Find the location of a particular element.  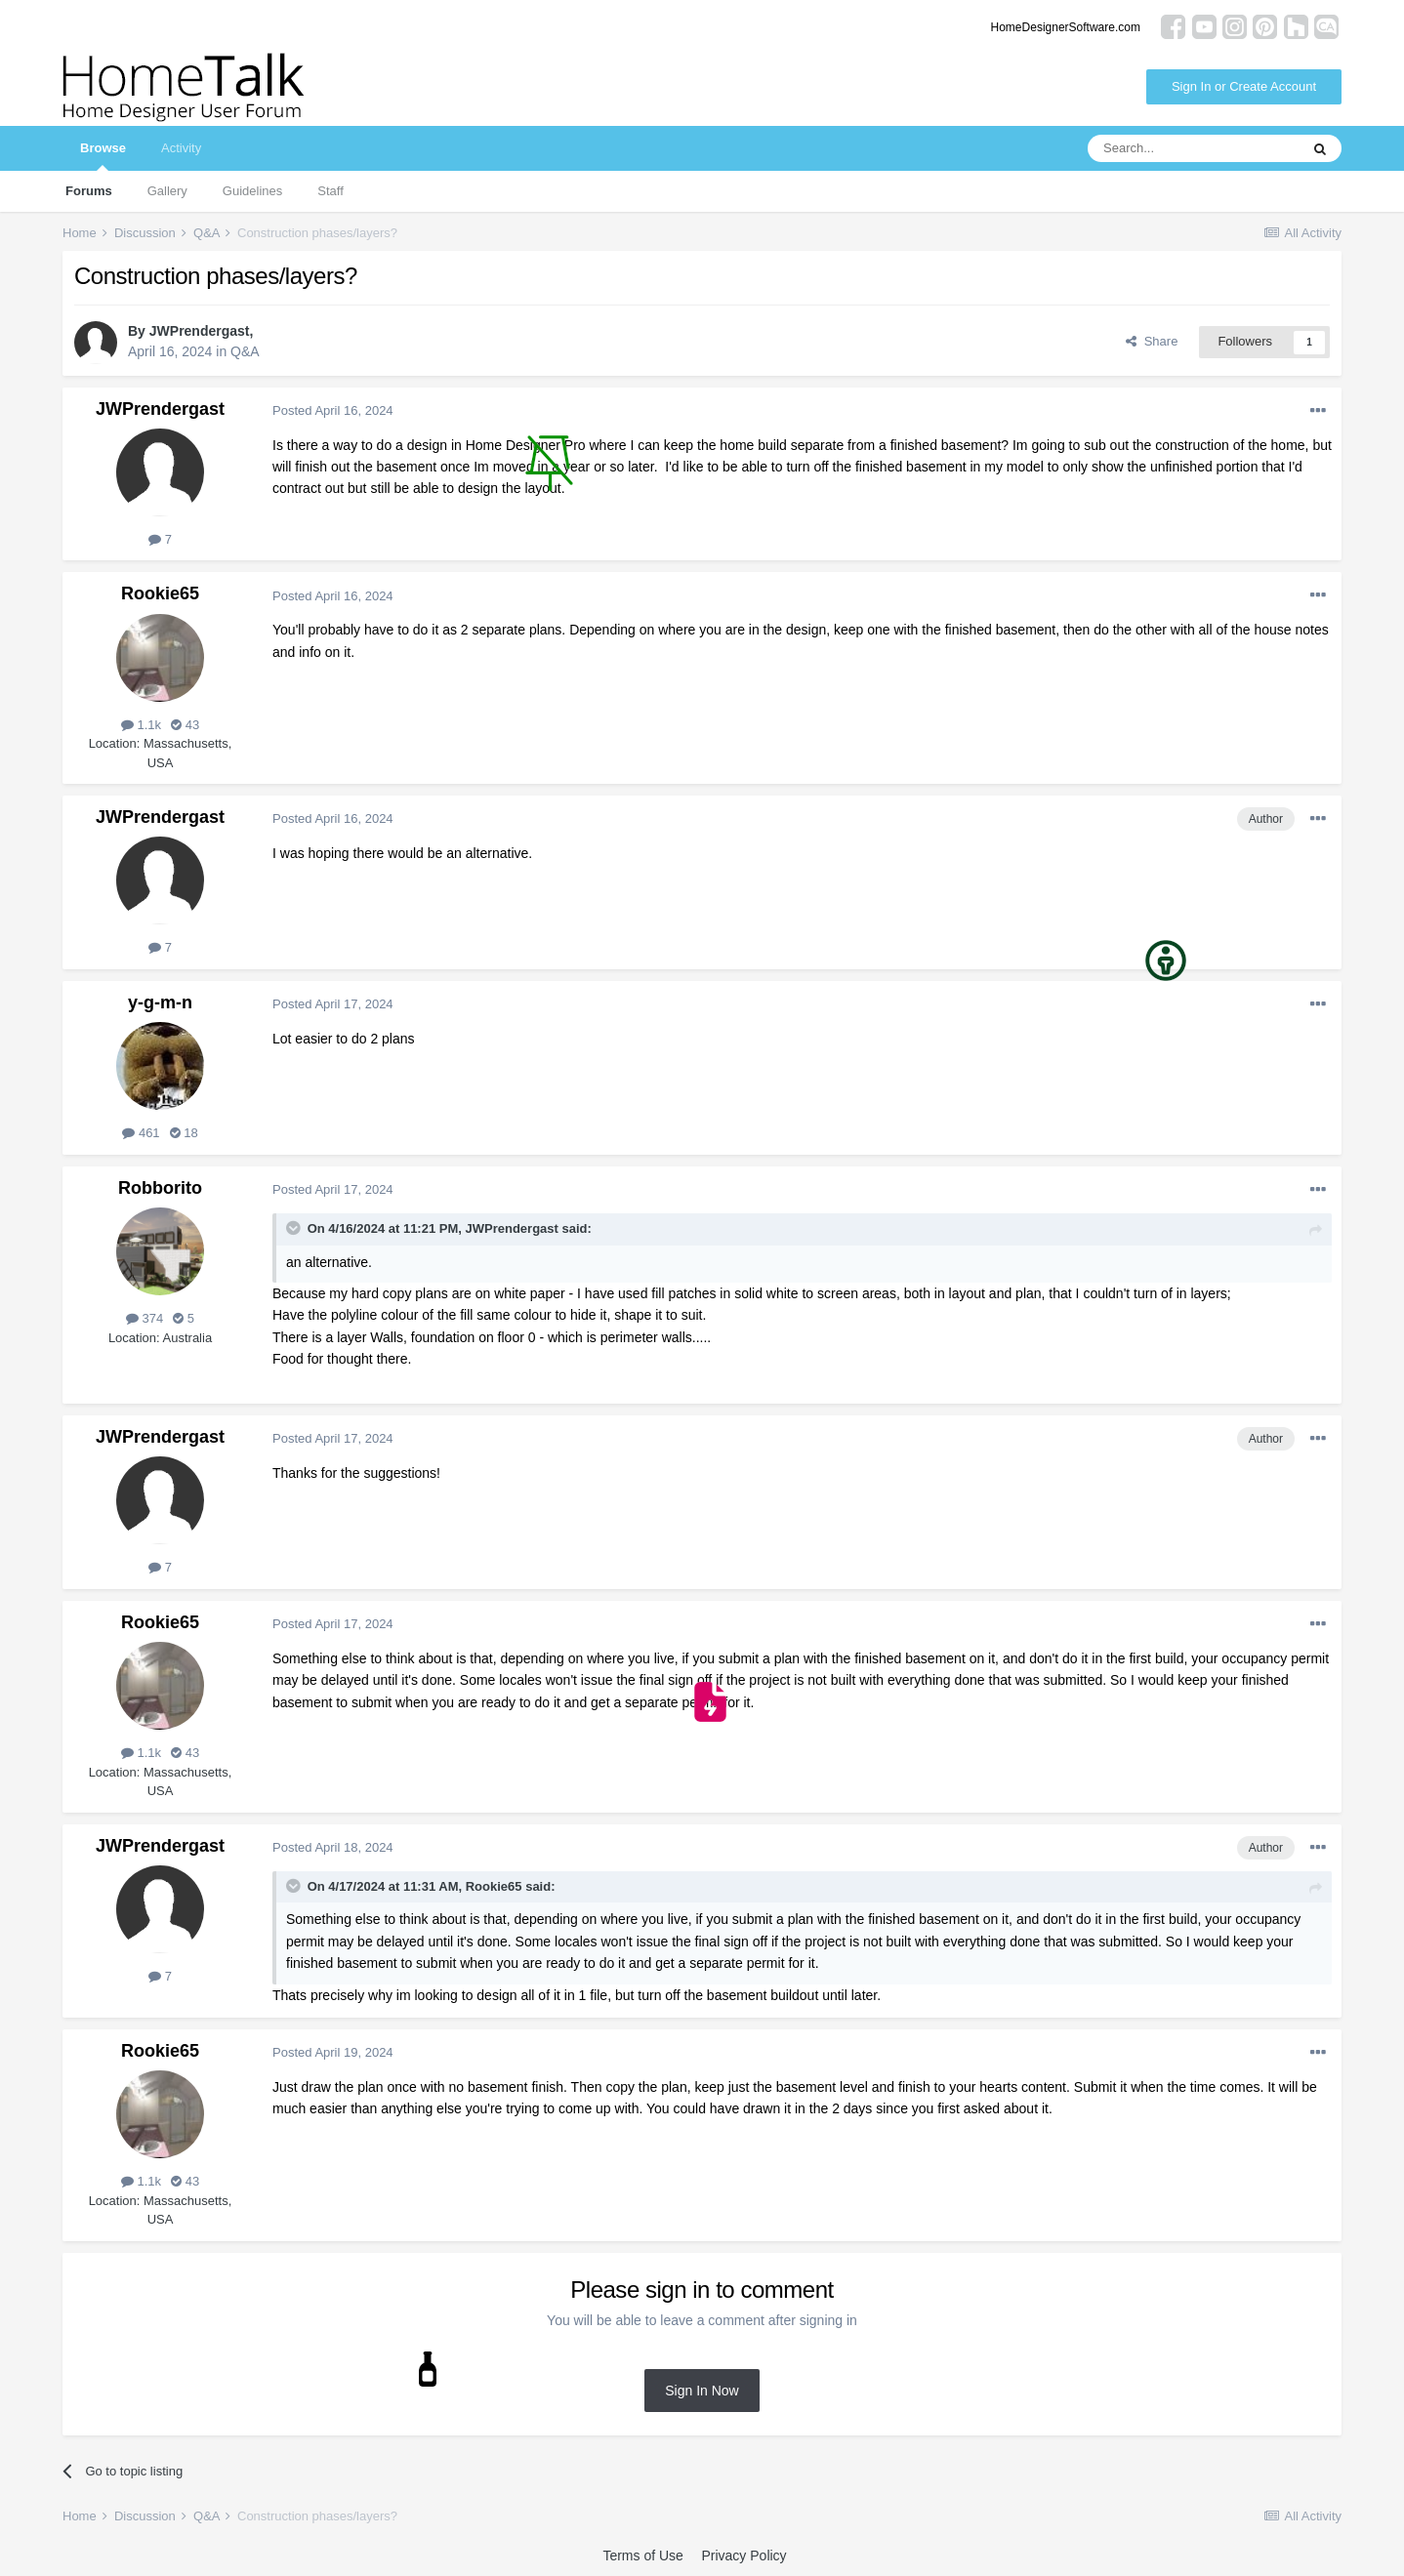

indicates creative commons attribution license required is located at coordinates (1166, 961).